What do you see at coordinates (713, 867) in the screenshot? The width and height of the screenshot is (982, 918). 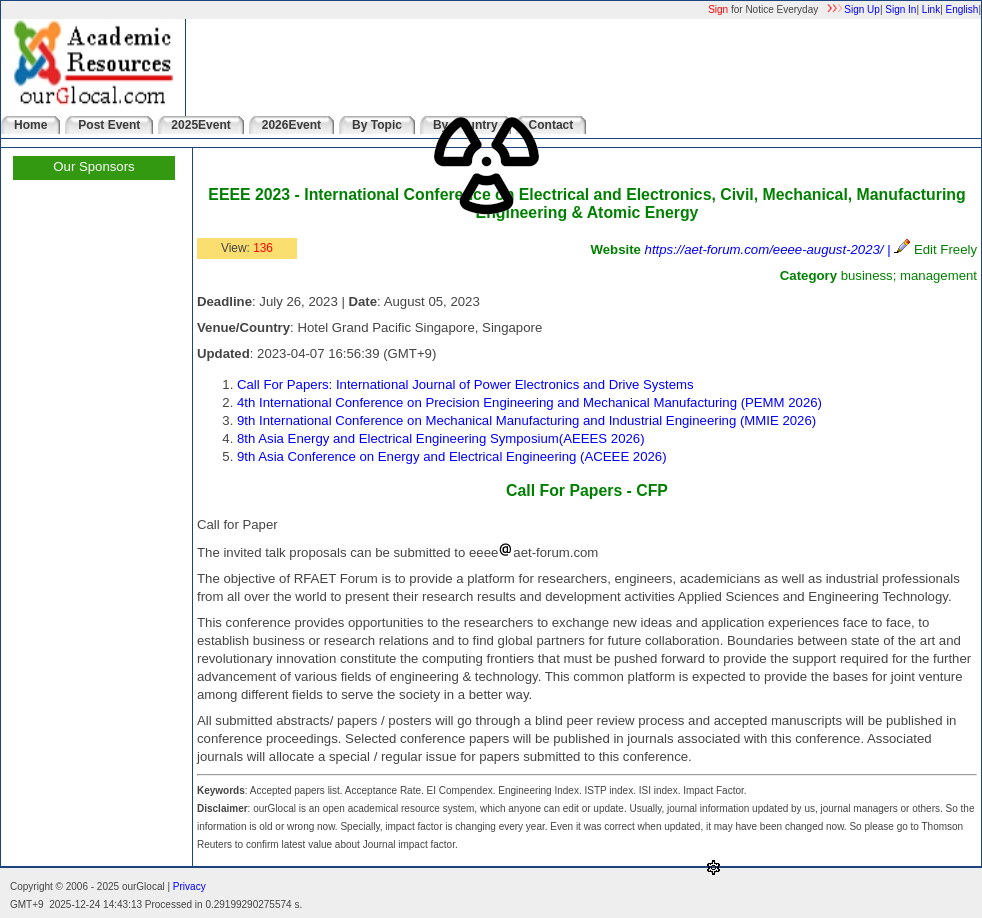 I see `open settings menu` at bounding box center [713, 867].